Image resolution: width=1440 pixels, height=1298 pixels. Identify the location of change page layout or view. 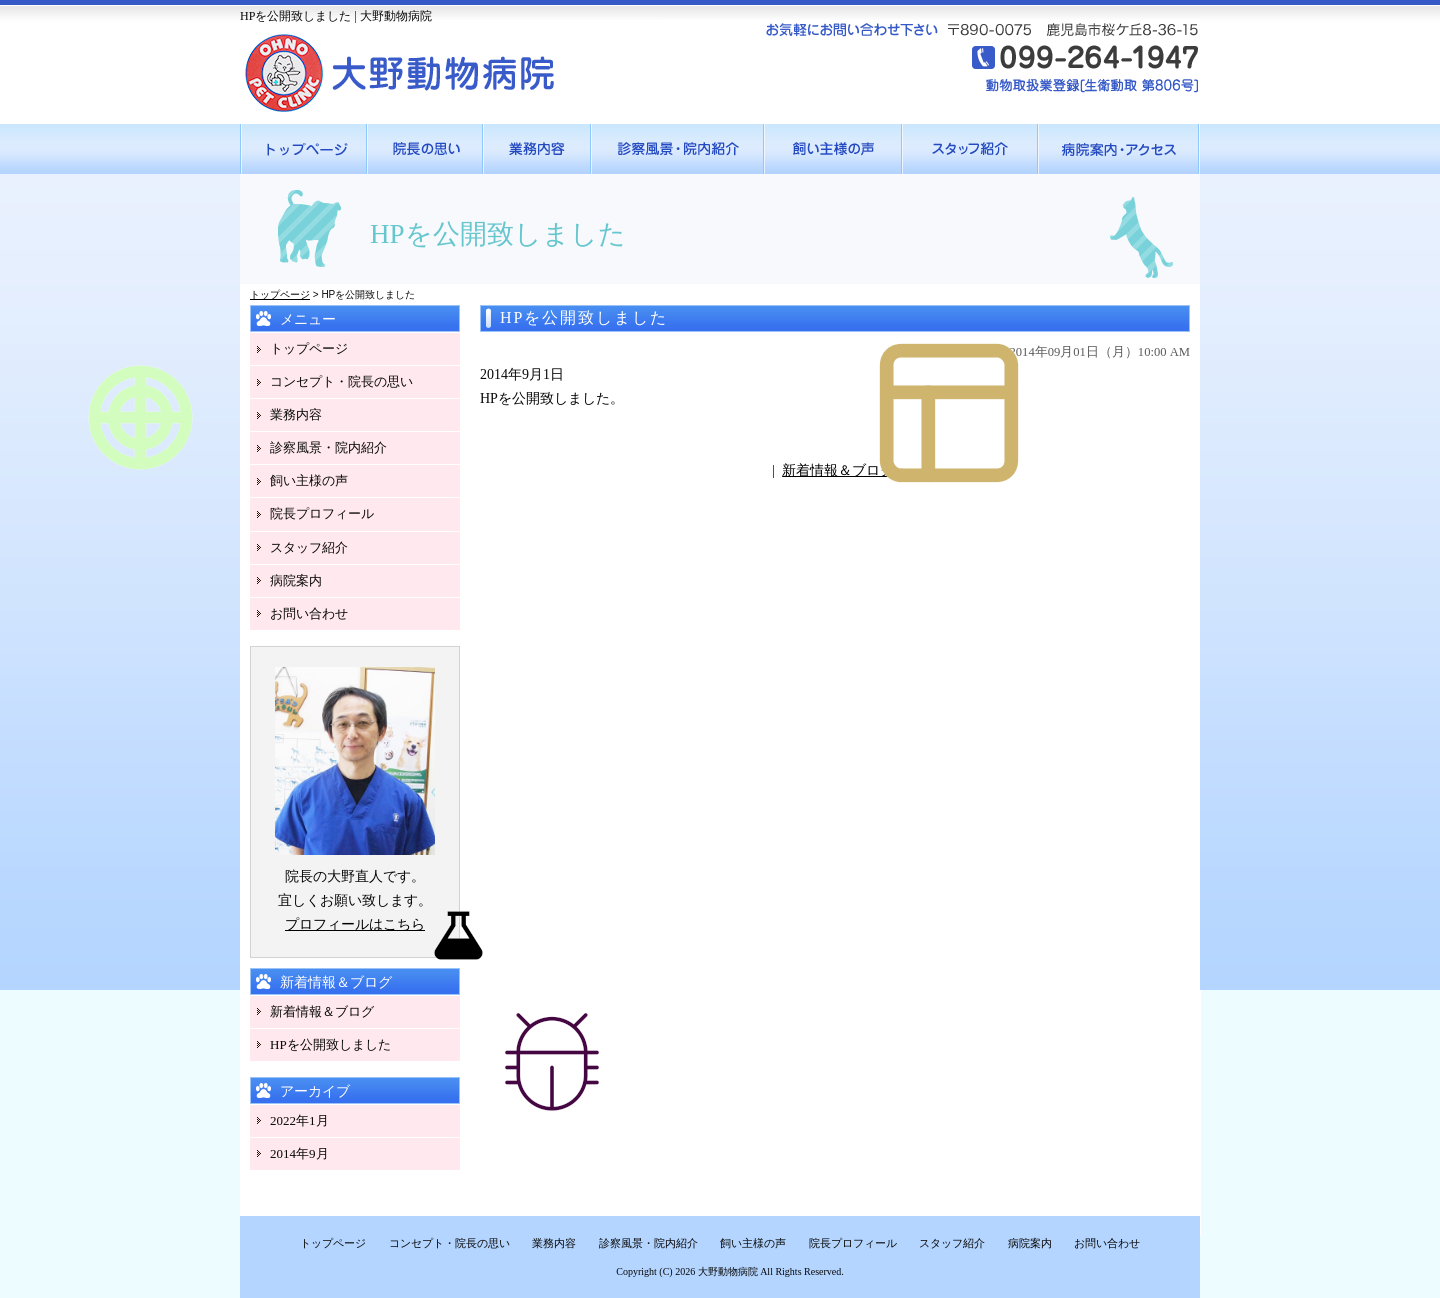
(949, 413).